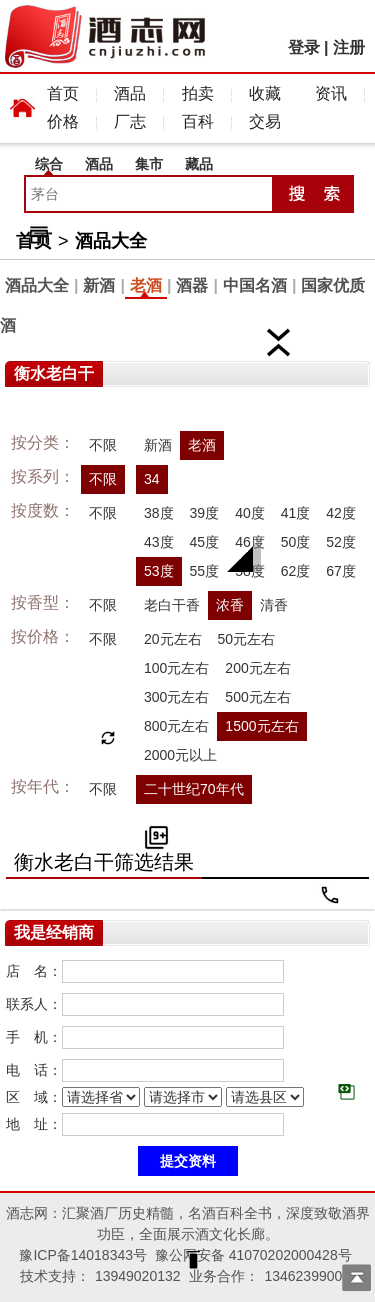 Image resolution: width=375 pixels, height=1302 pixels. I want to click on refresh or reload content, so click(108, 738).